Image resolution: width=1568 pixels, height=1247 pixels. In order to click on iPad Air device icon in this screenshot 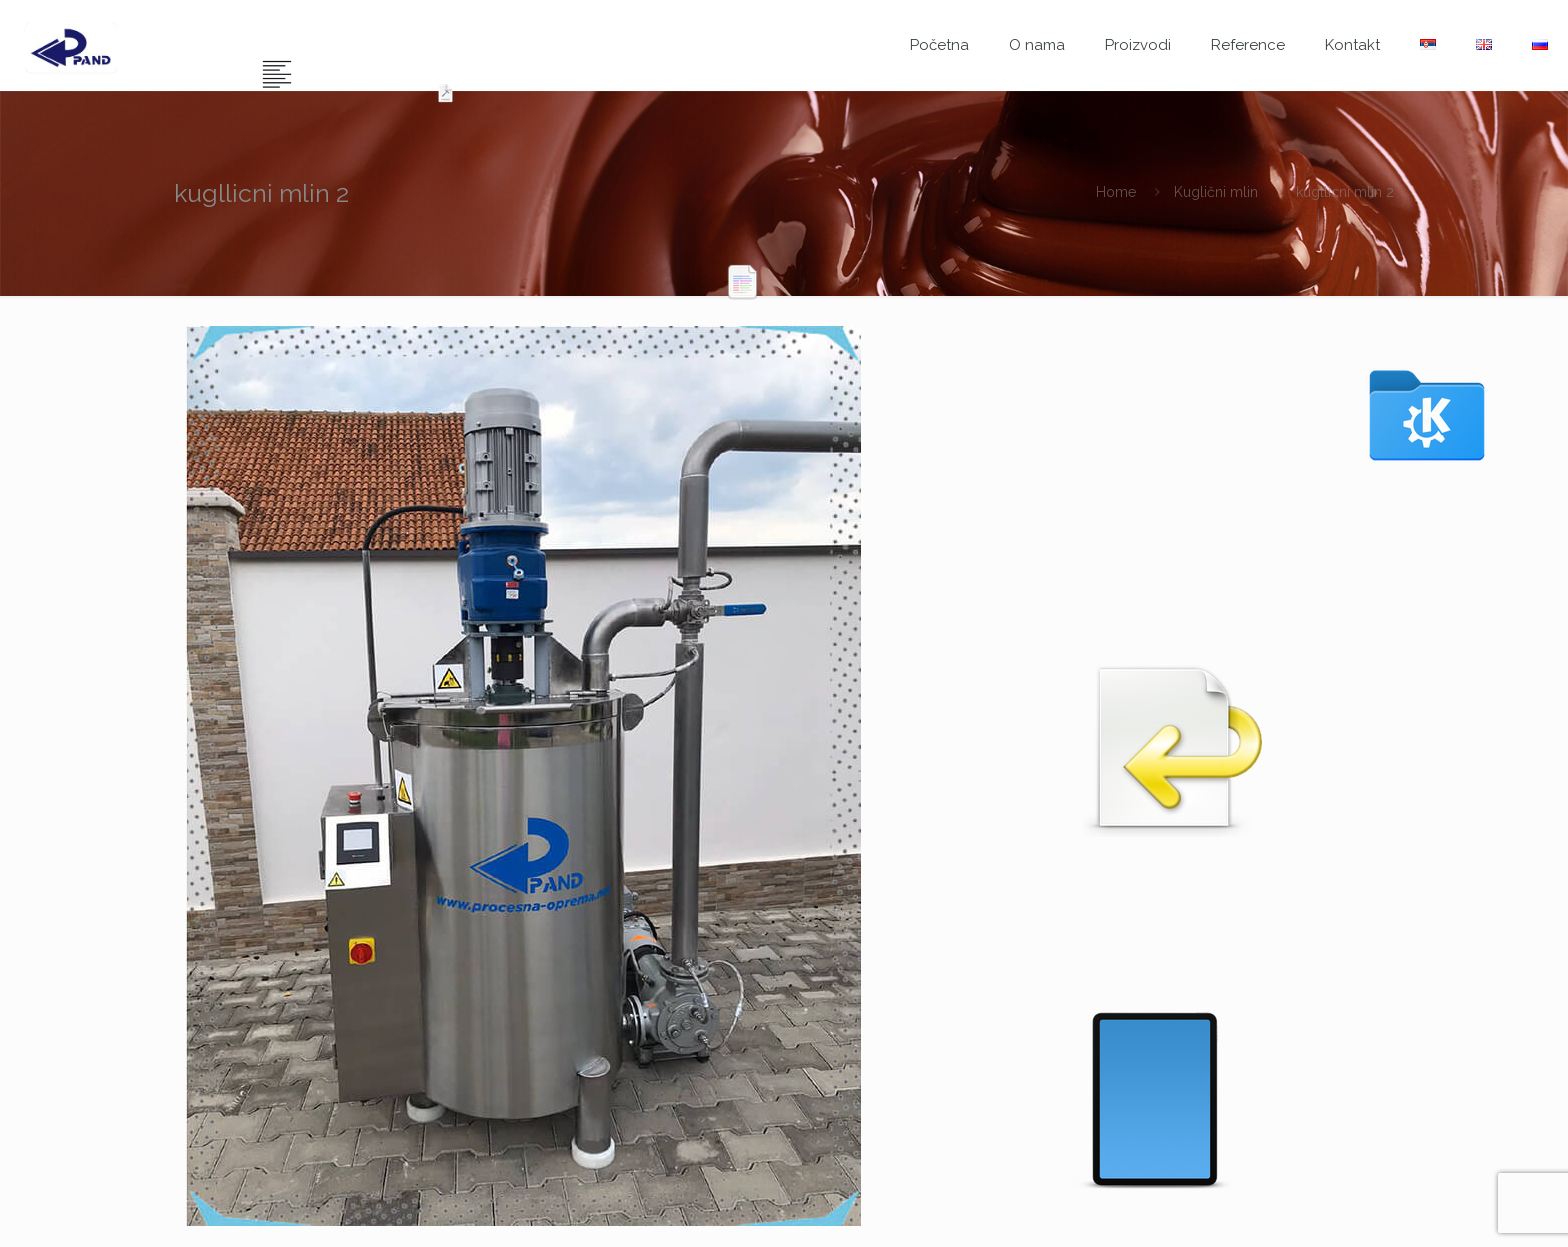, I will do `click(1155, 1101)`.